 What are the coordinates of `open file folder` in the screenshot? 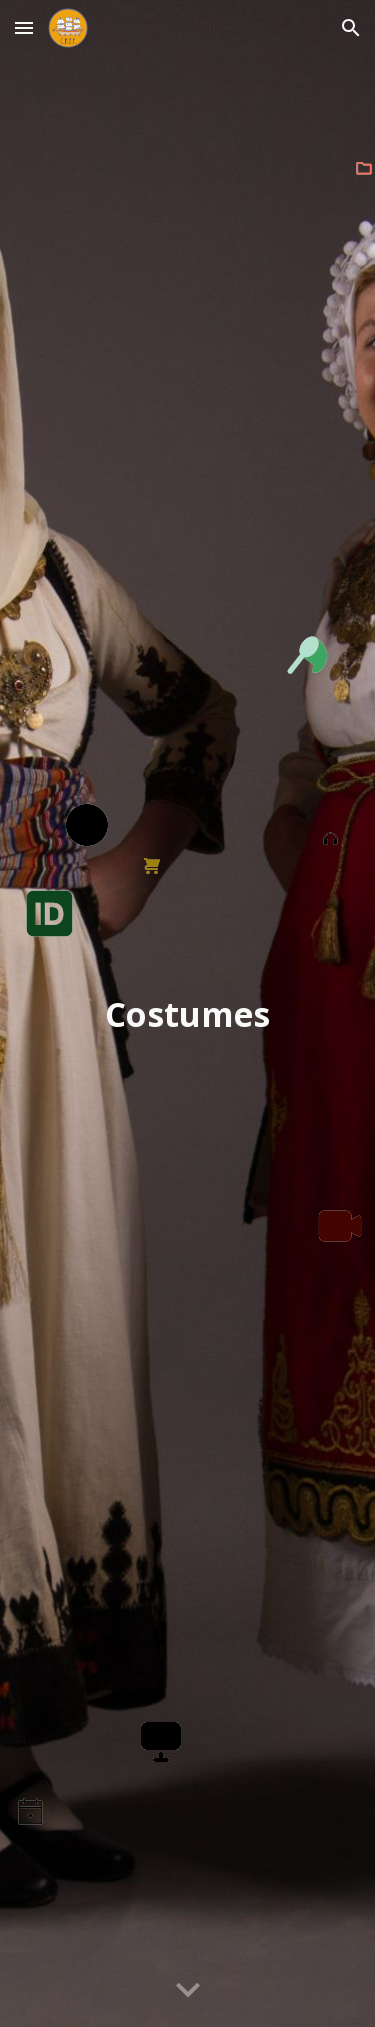 It's located at (364, 168).